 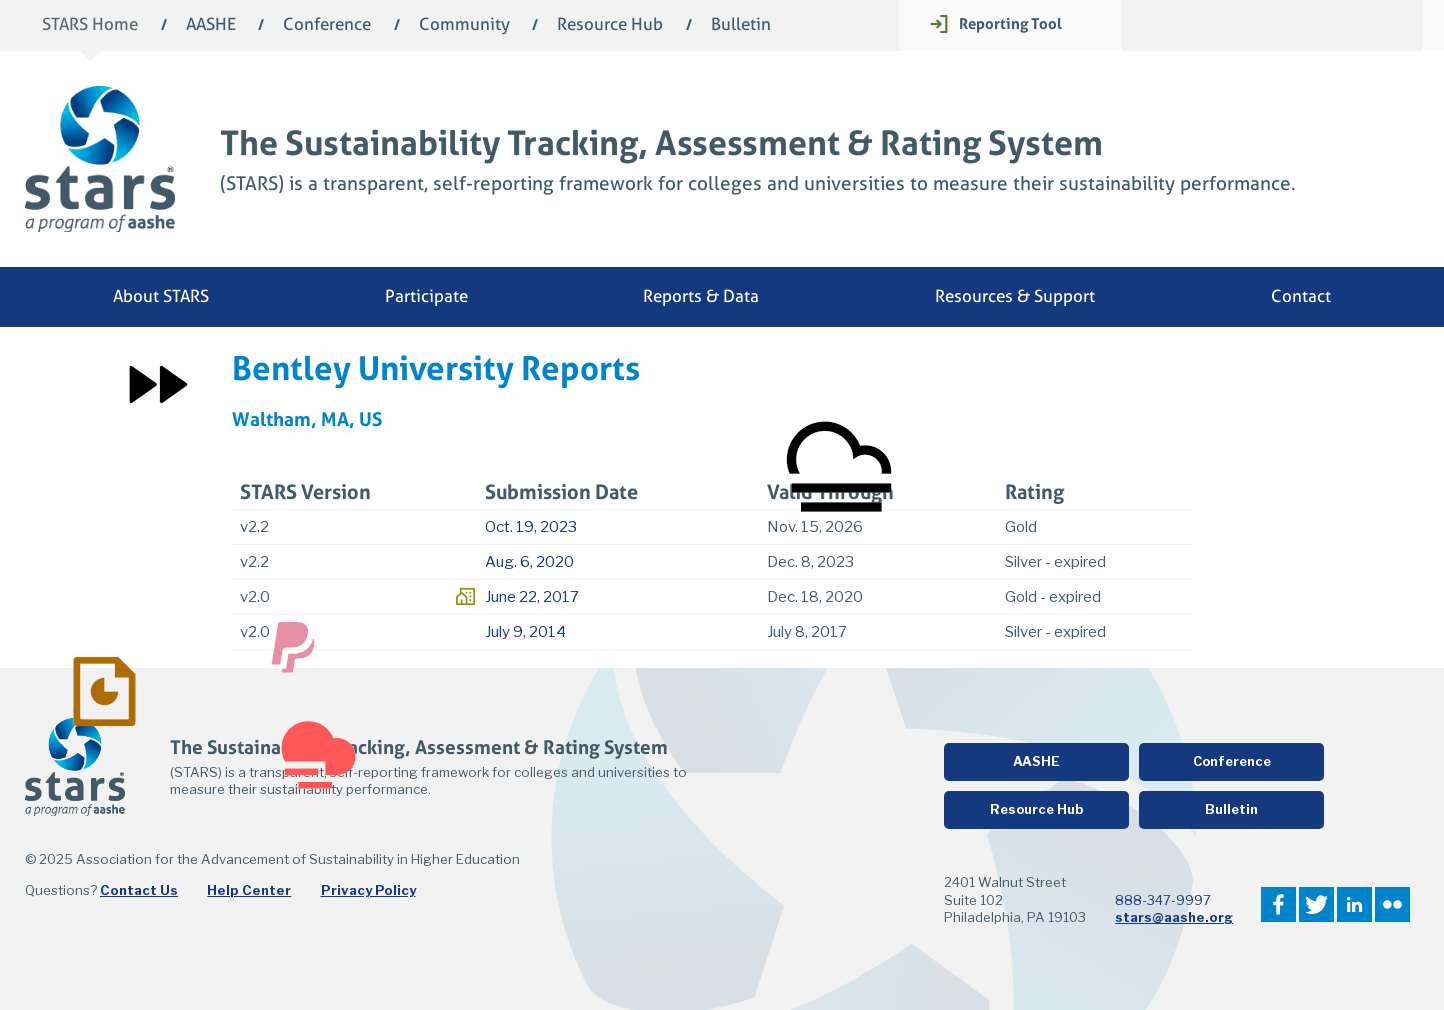 What do you see at coordinates (465, 596) in the screenshot?
I see `access community or neighborhood features` at bounding box center [465, 596].